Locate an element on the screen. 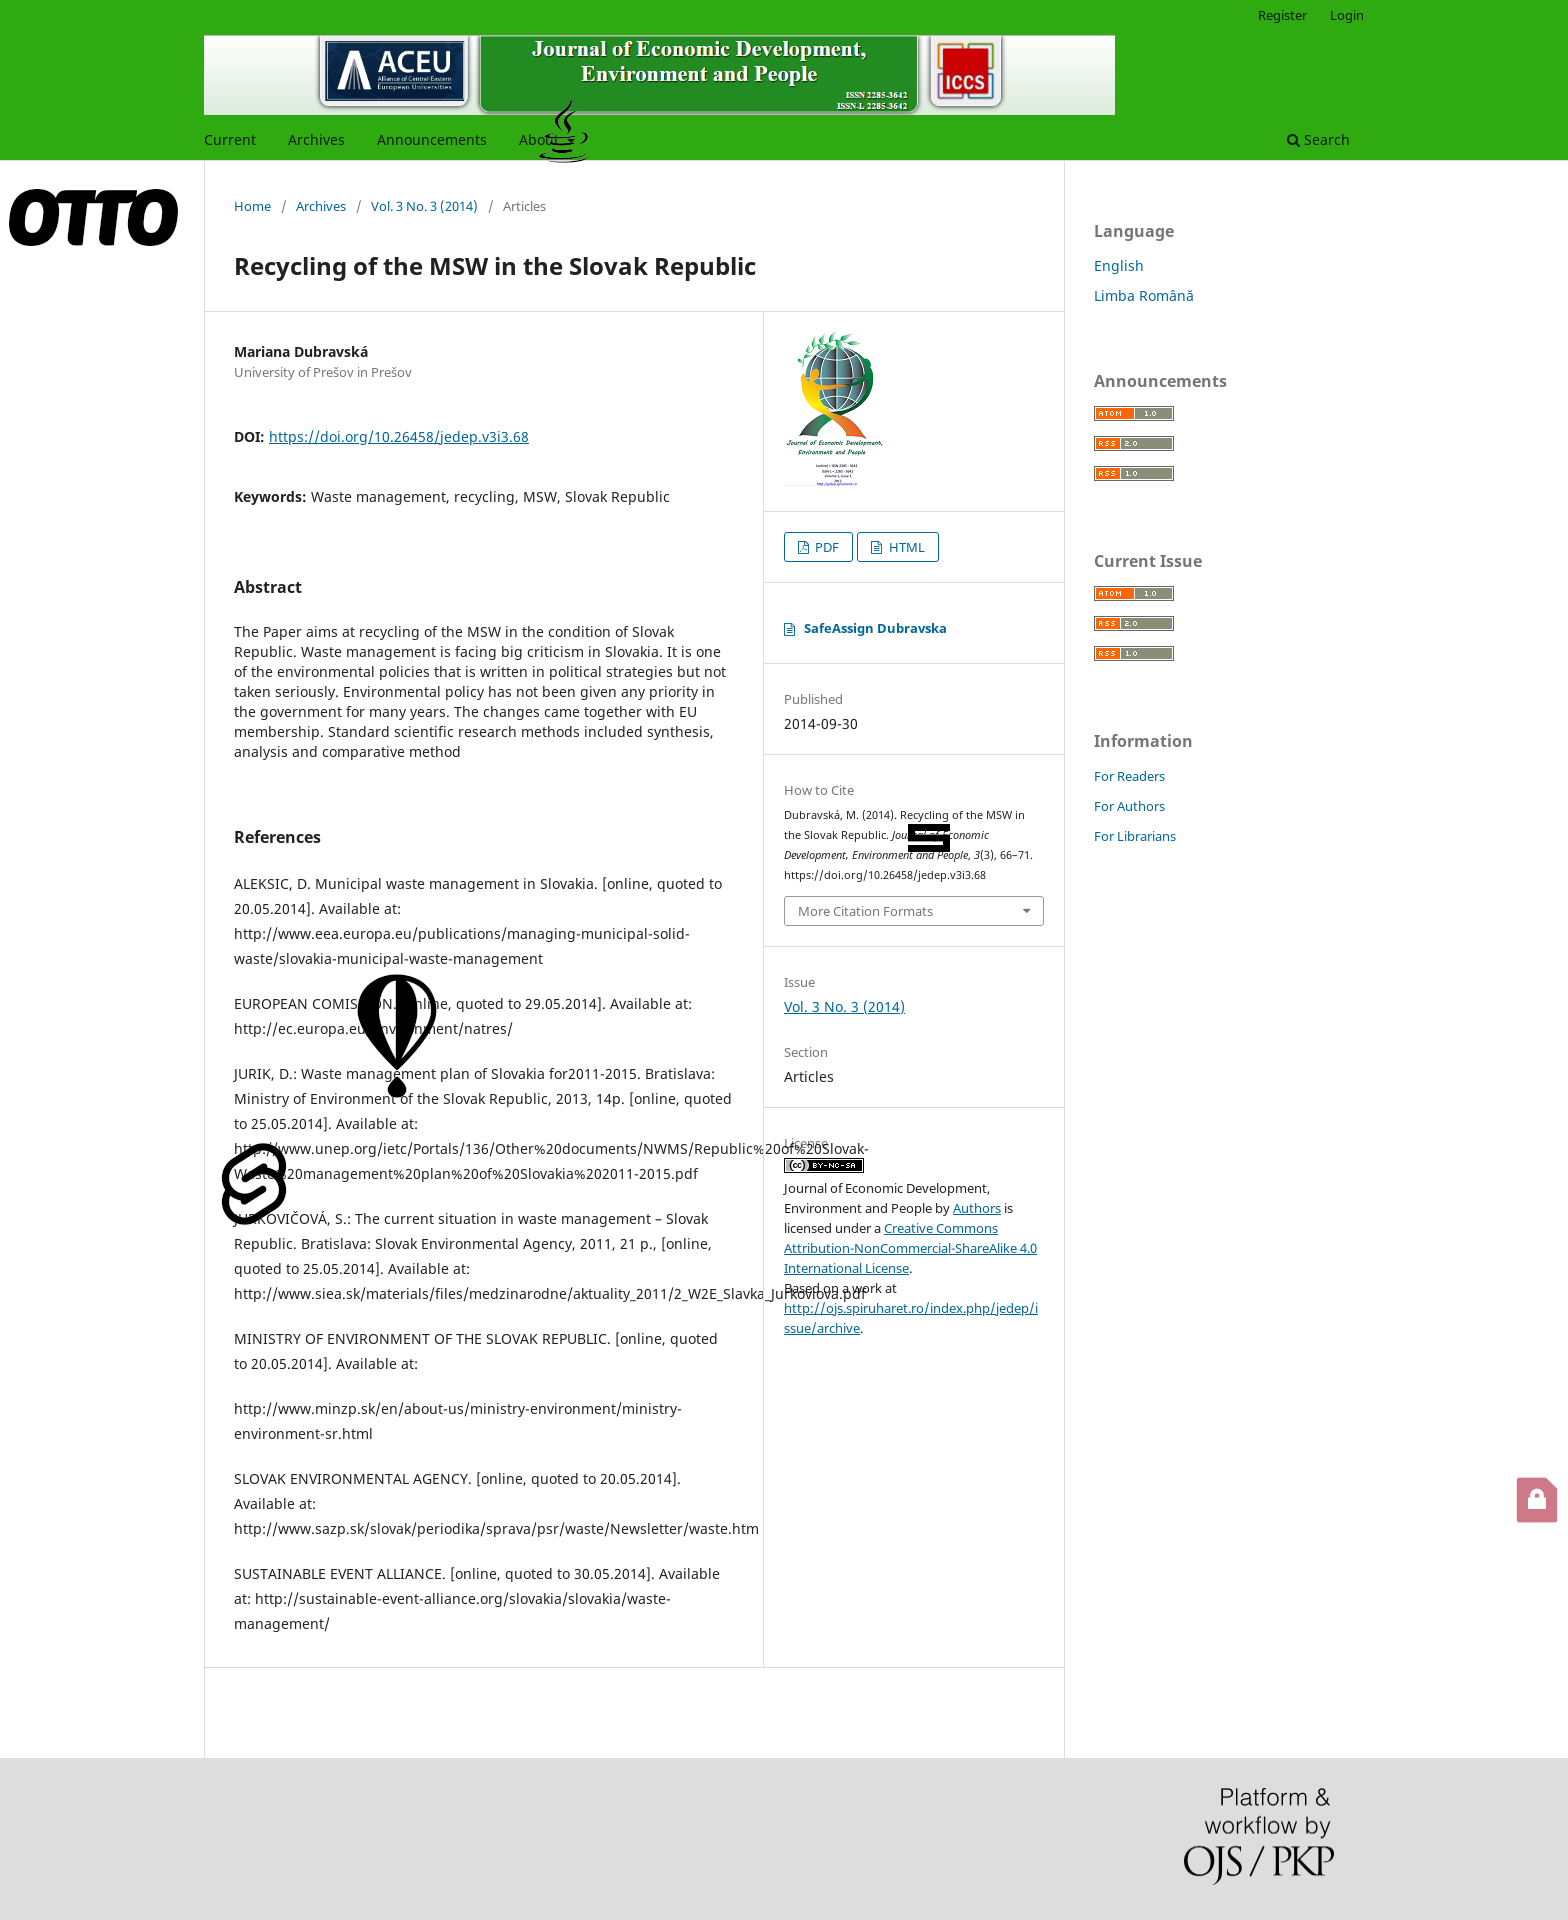 This screenshot has height=1920, width=1568. visit the OTTO online shopping platform is located at coordinates (93, 217).